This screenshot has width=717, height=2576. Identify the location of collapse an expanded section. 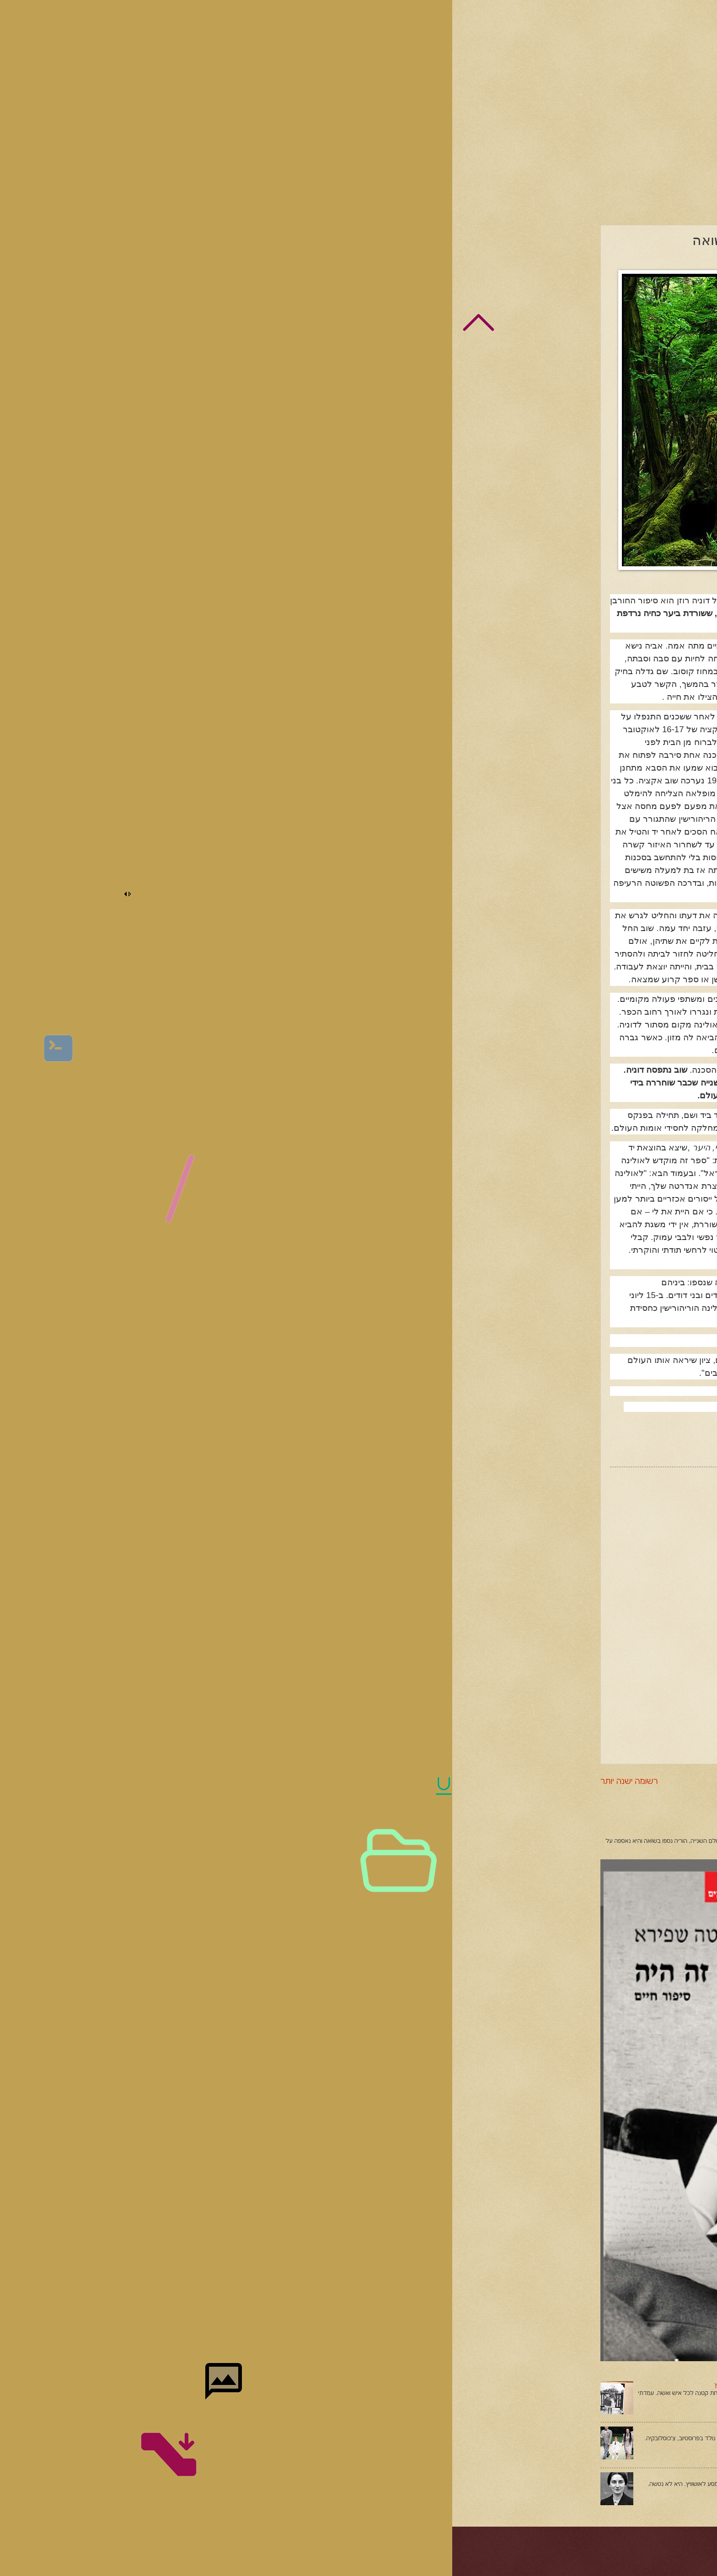
(478, 322).